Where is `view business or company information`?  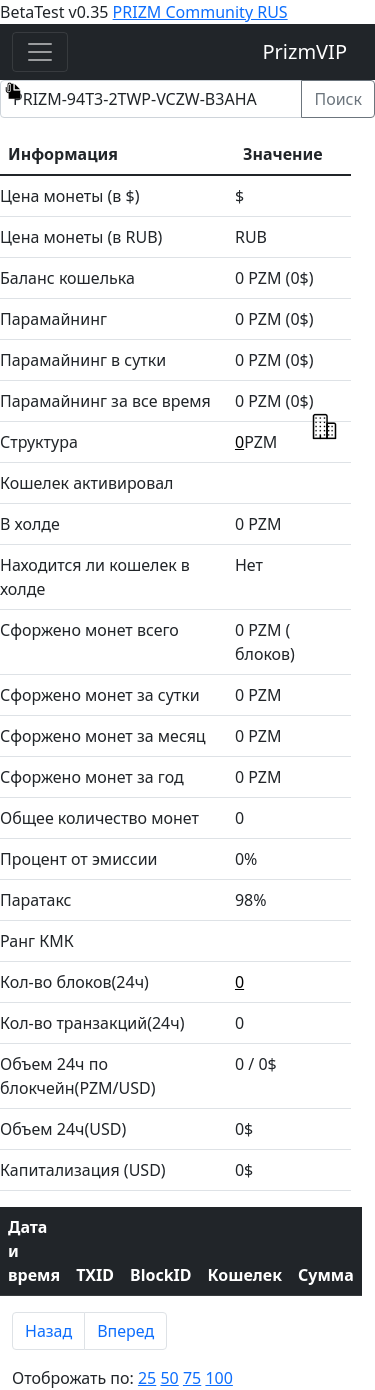 view business or company information is located at coordinates (324, 426).